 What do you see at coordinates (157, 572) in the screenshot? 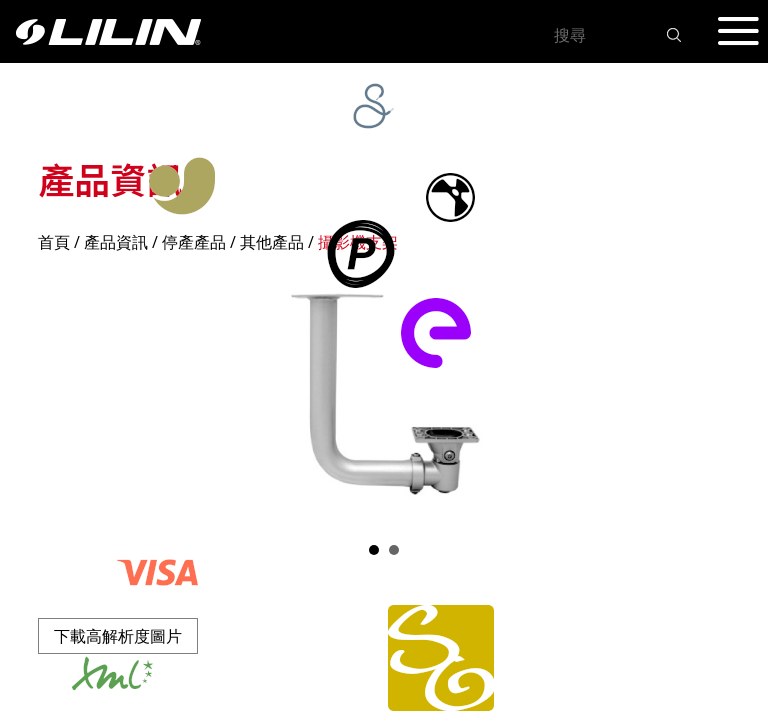
I see `visa payment method accepted` at bounding box center [157, 572].